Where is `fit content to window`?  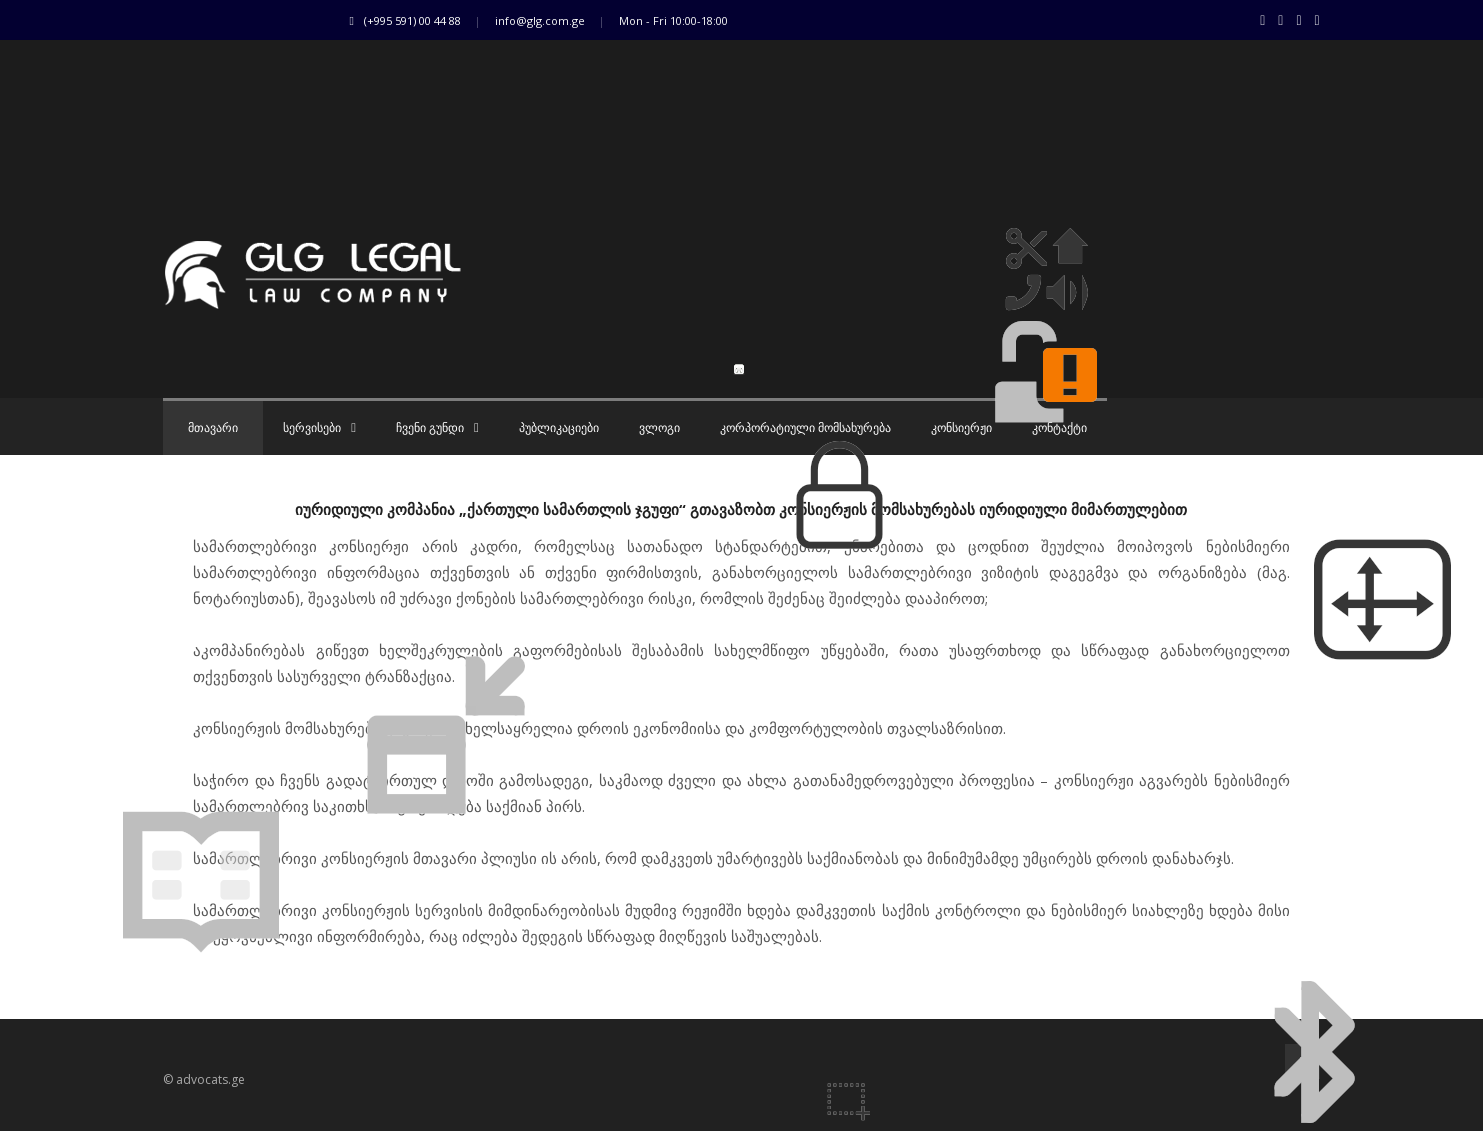 fit content to window is located at coordinates (739, 369).